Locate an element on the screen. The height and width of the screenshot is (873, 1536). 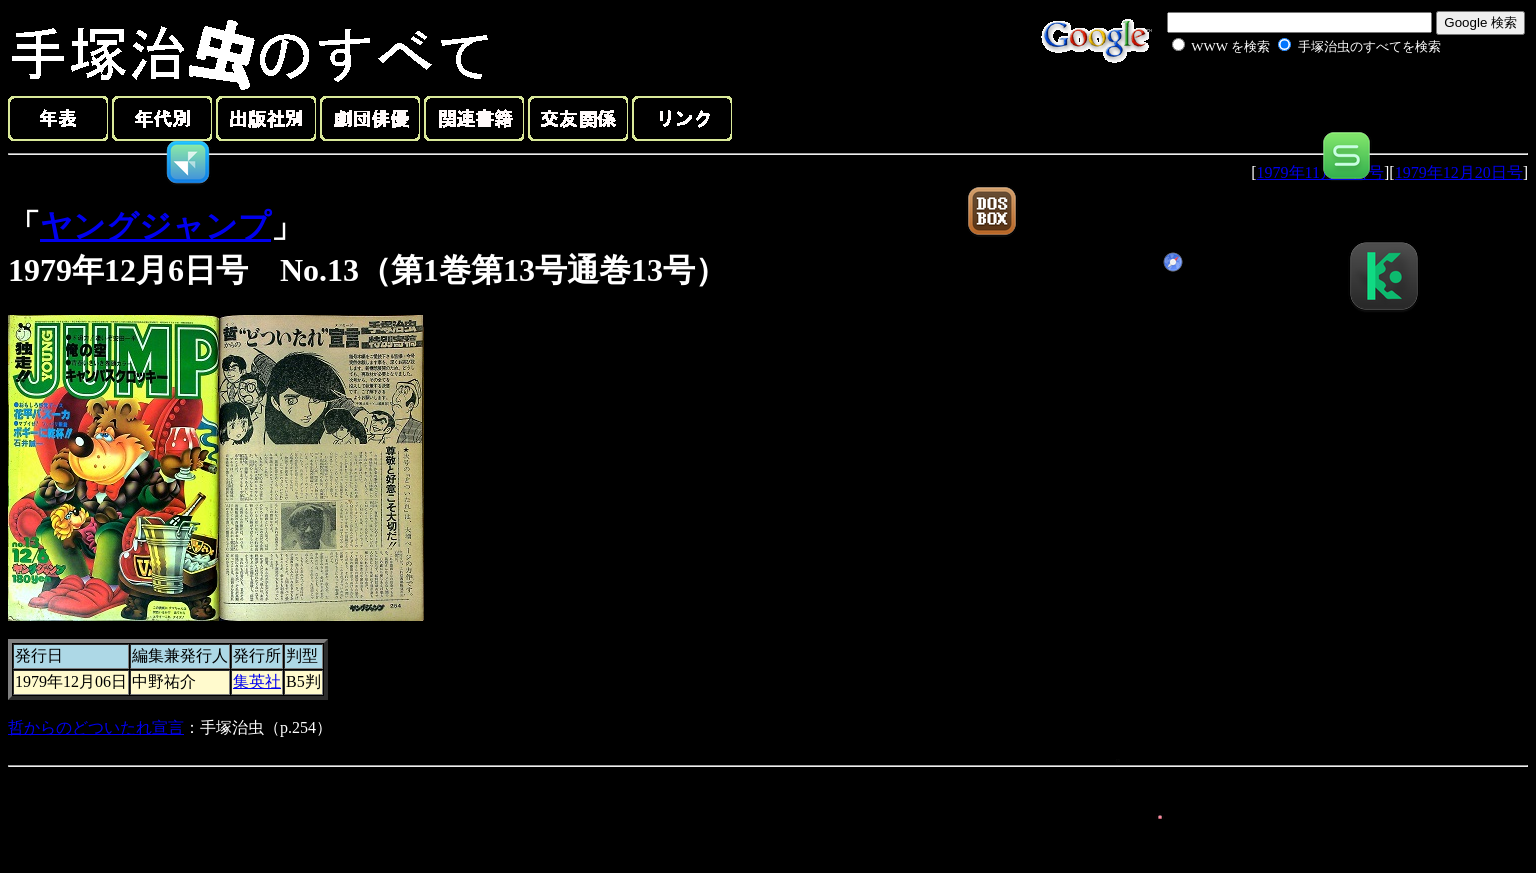
open gnome web browser (epiphany) is located at coordinates (1173, 262).